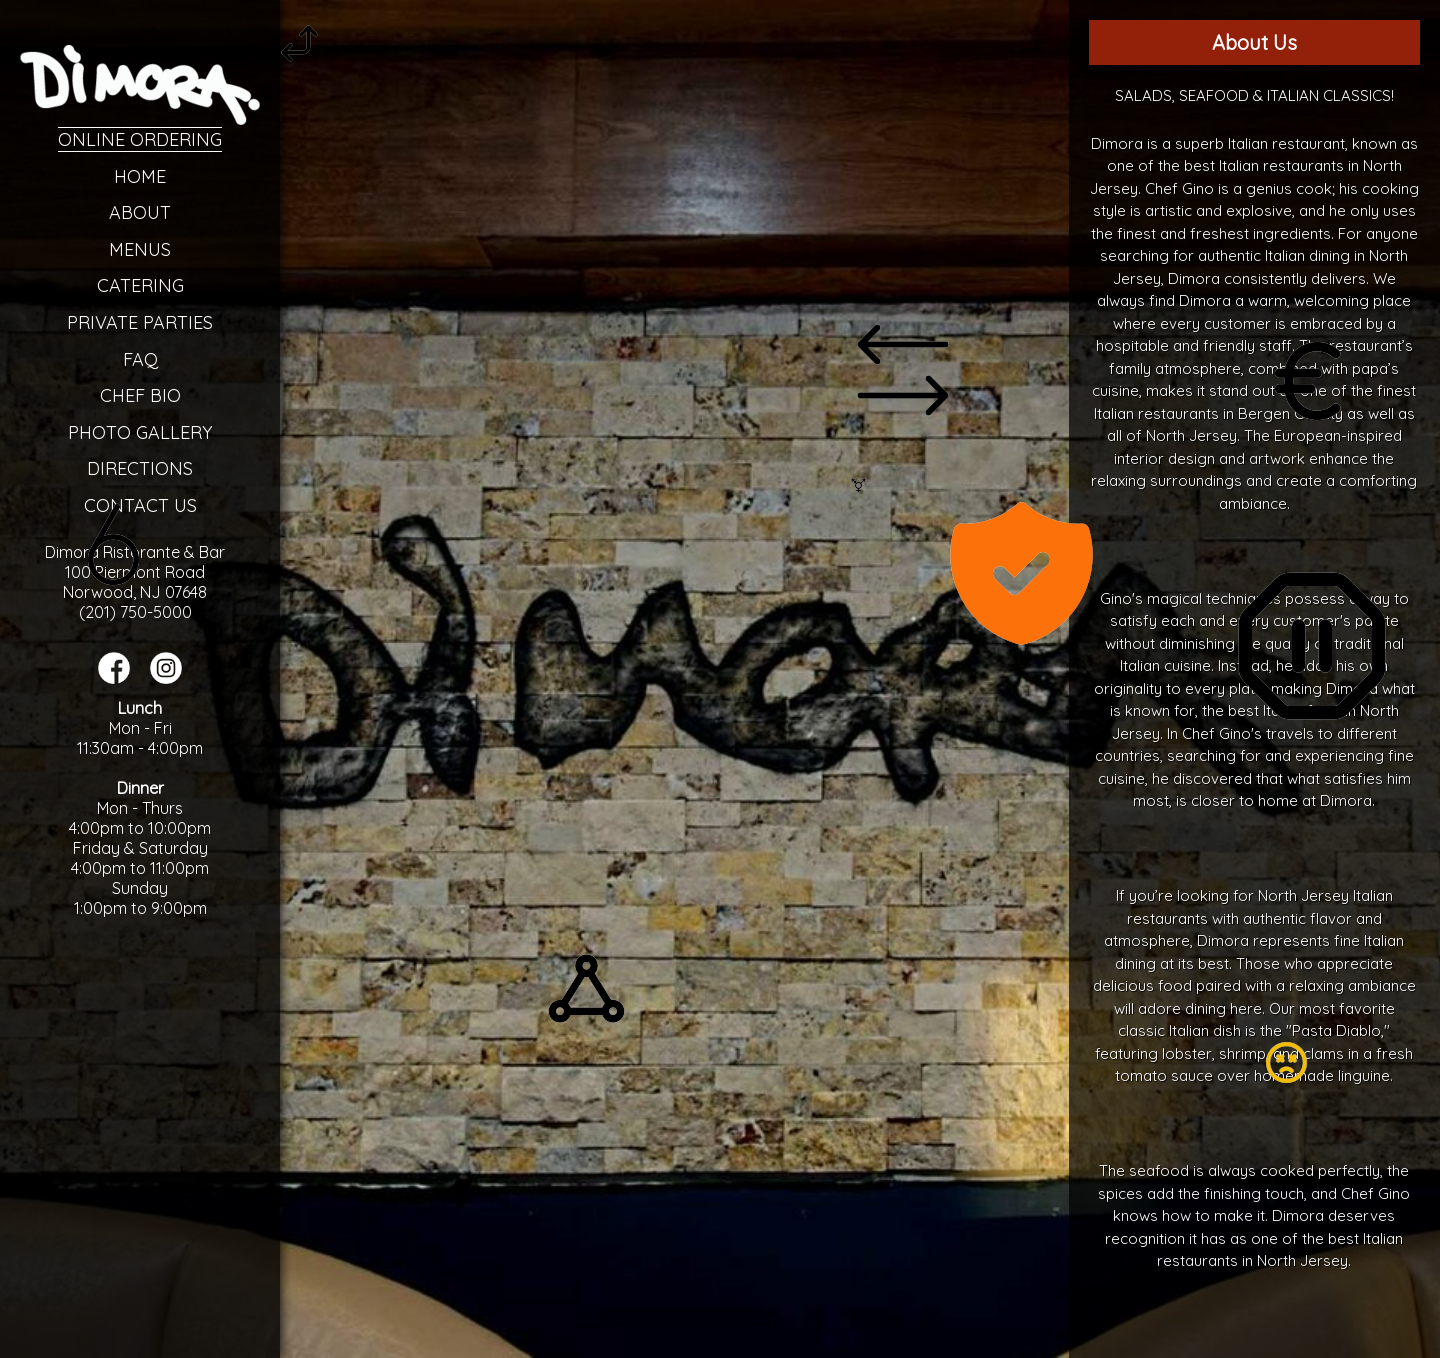 This screenshot has width=1440, height=1358. Describe the element at coordinates (1286, 1062) in the screenshot. I see `indicates an error or system failure` at that location.